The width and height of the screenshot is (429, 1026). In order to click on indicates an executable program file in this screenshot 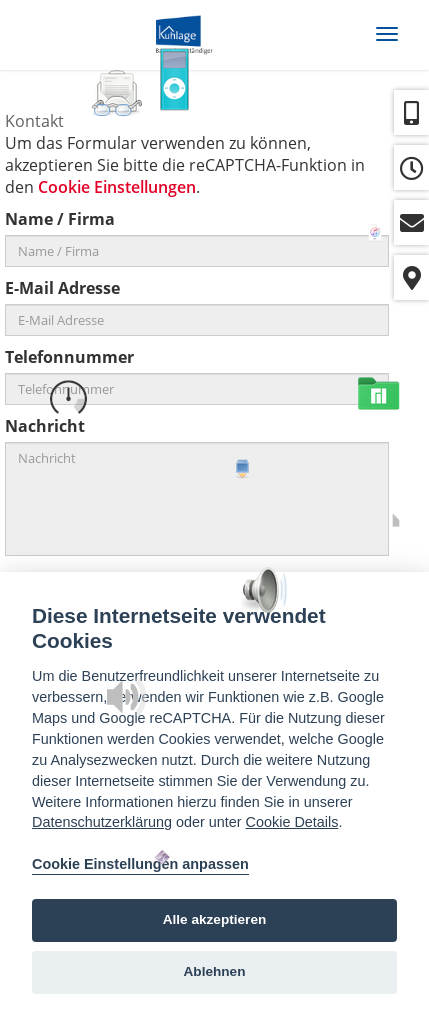, I will do `click(162, 857)`.